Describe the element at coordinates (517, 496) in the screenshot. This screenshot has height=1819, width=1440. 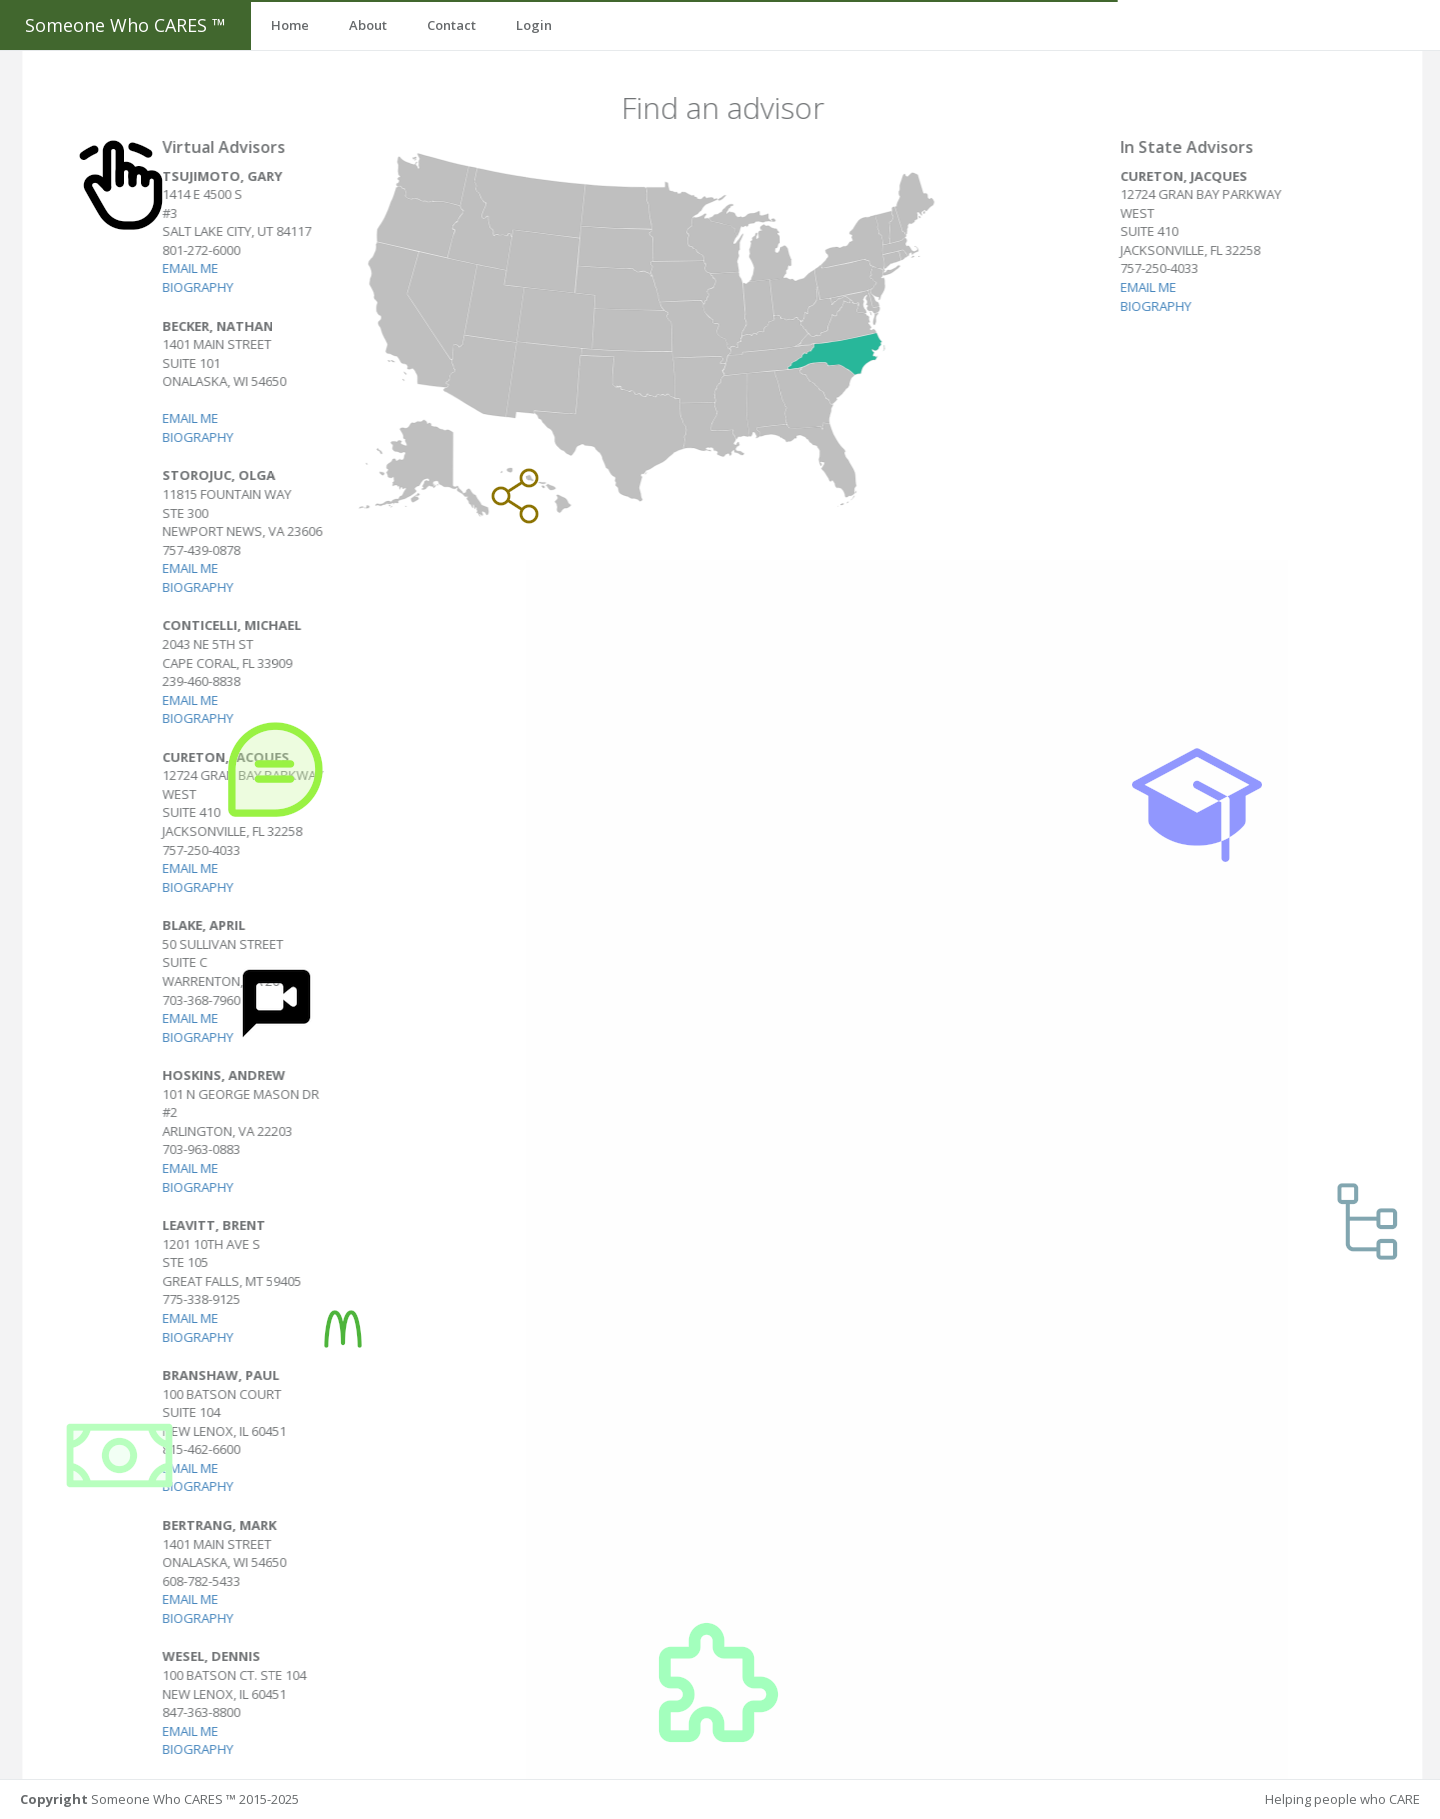
I see `share content with others` at that location.